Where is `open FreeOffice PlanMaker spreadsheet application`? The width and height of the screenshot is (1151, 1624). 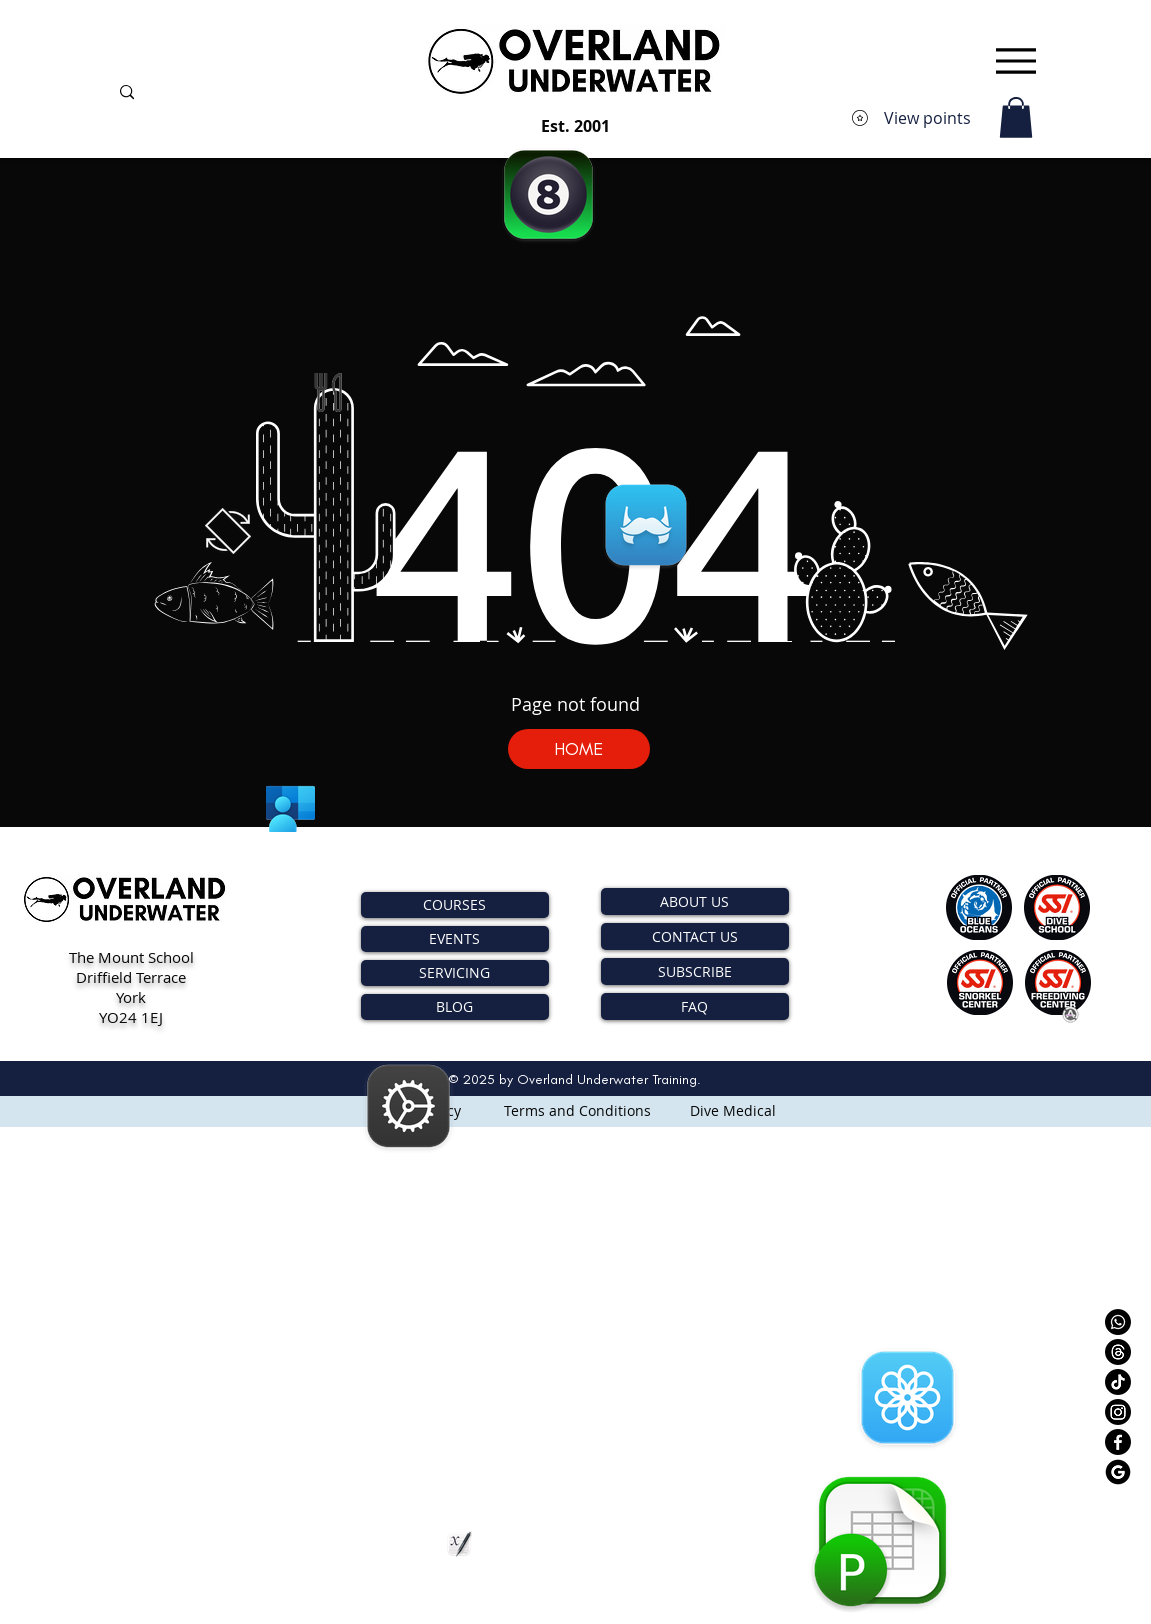
open FreeOffice PlanMaker spreadsheet application is located at coordinates (882, 1540).